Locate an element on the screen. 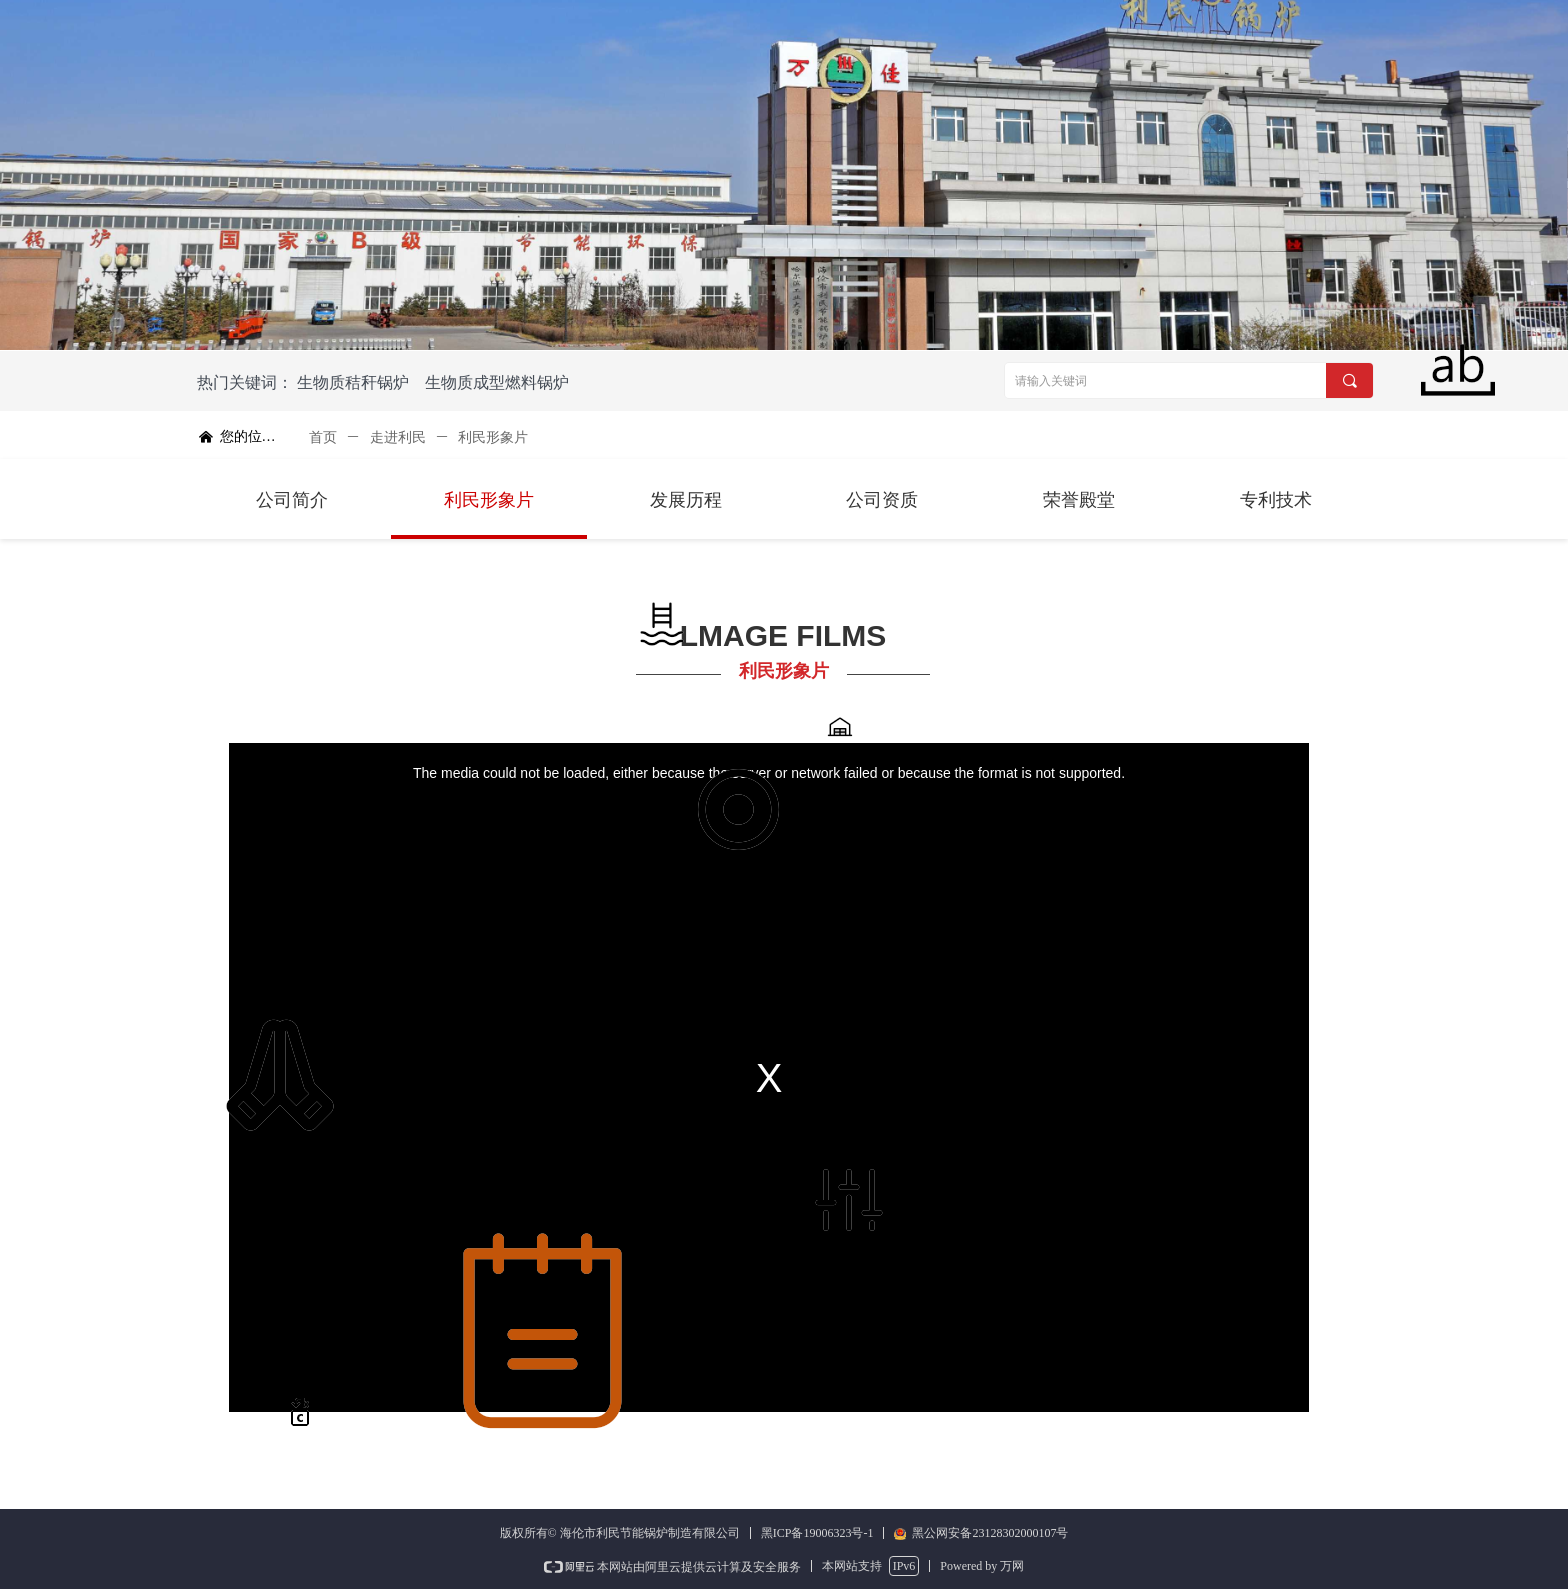  select this option (radio button) is located at coordinates (738, 809).